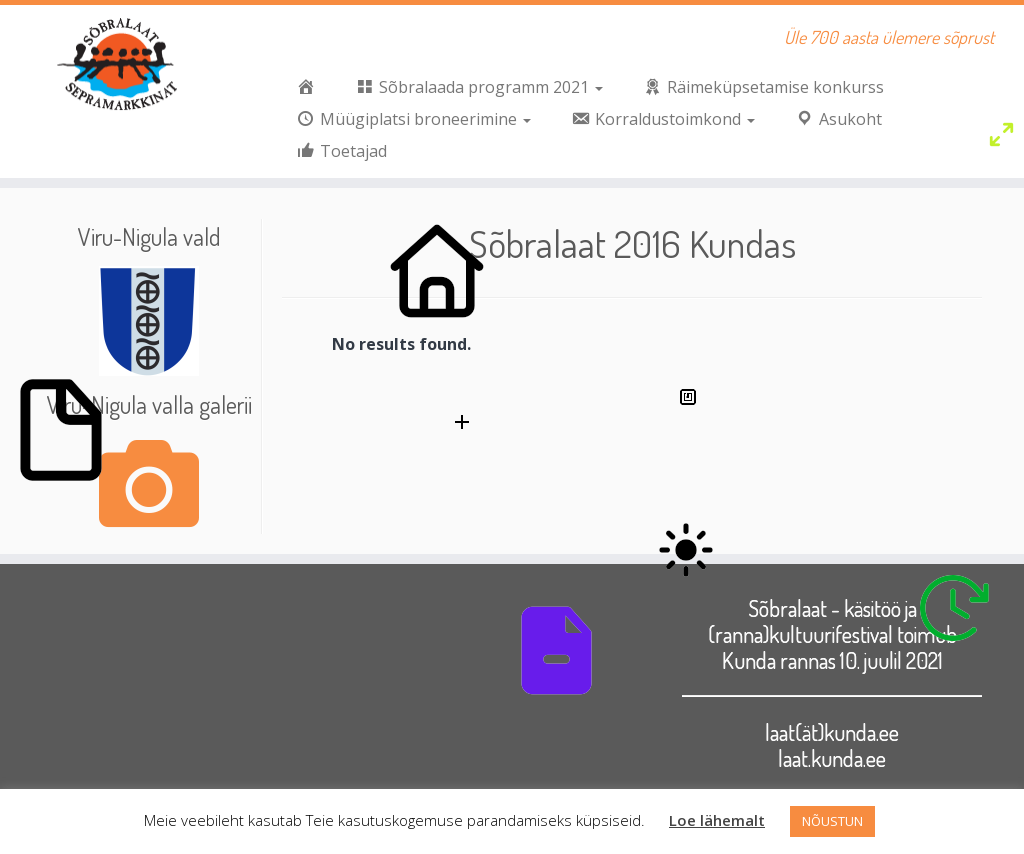 The width and height of the screenshot is (1024, 854). Describe the element at coordinates (1001, 134) in the screenshot. I see `expand to full screen` at that location.